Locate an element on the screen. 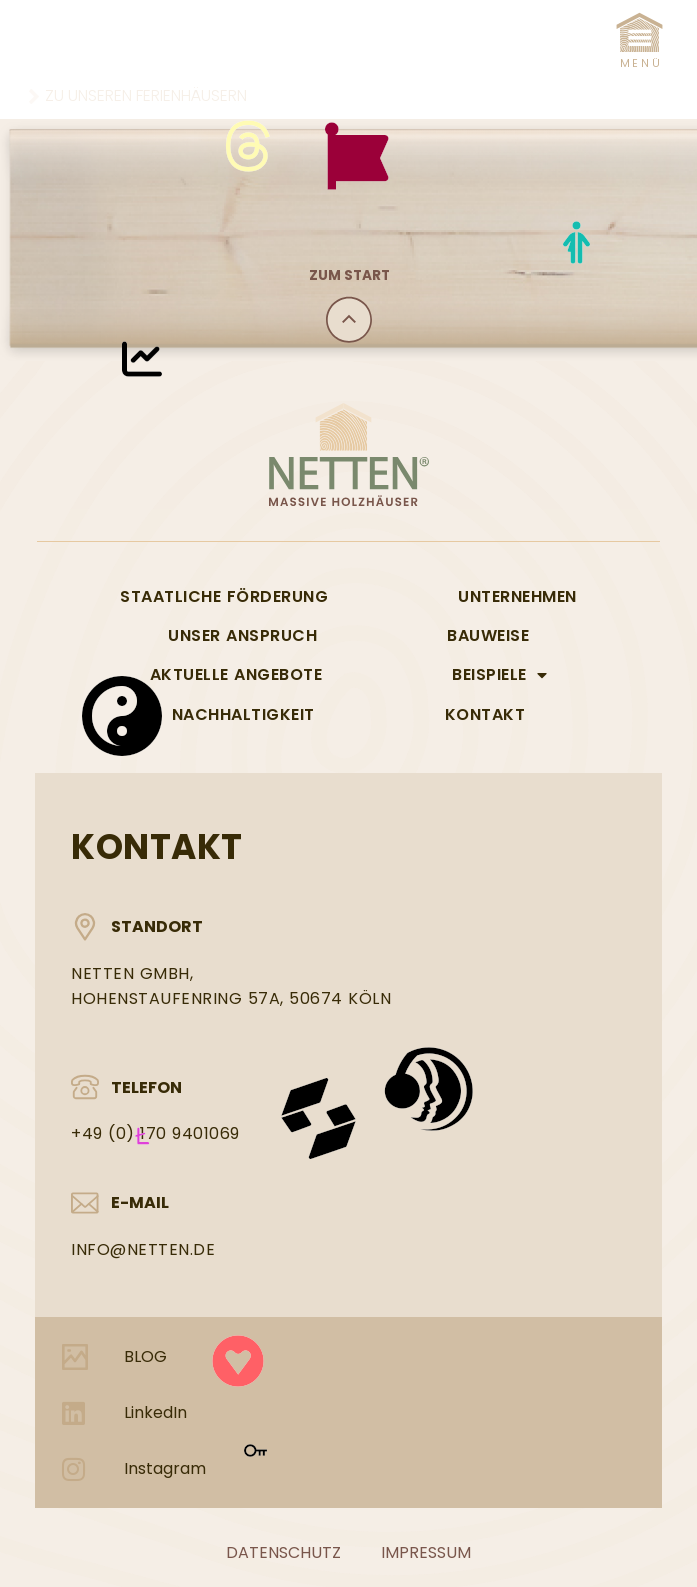 Image resolution: width=697 pixels, height=1587 pixels. access security or encryption settings is located at coordinates (255, 1450).